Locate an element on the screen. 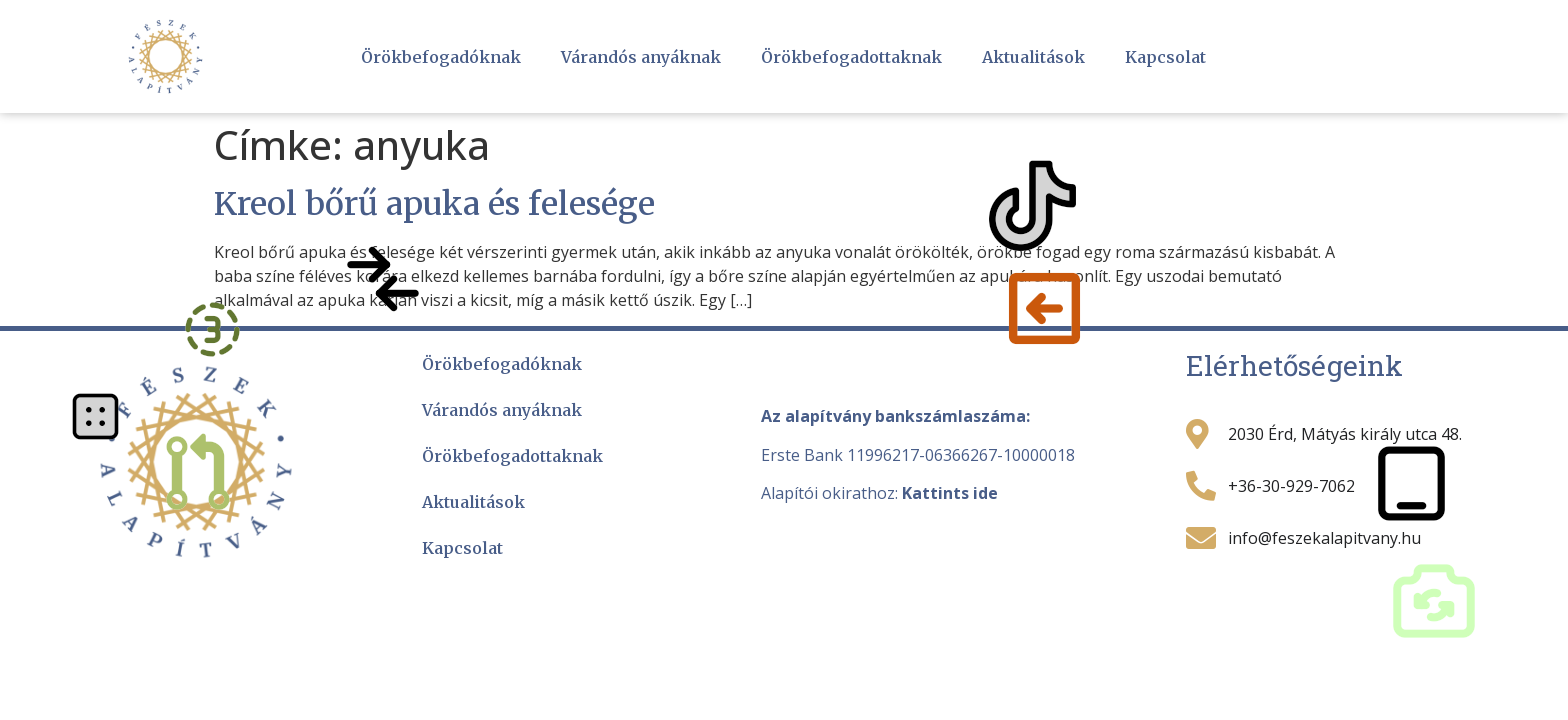  open TikTok app is located at coordinates (1032, 207).